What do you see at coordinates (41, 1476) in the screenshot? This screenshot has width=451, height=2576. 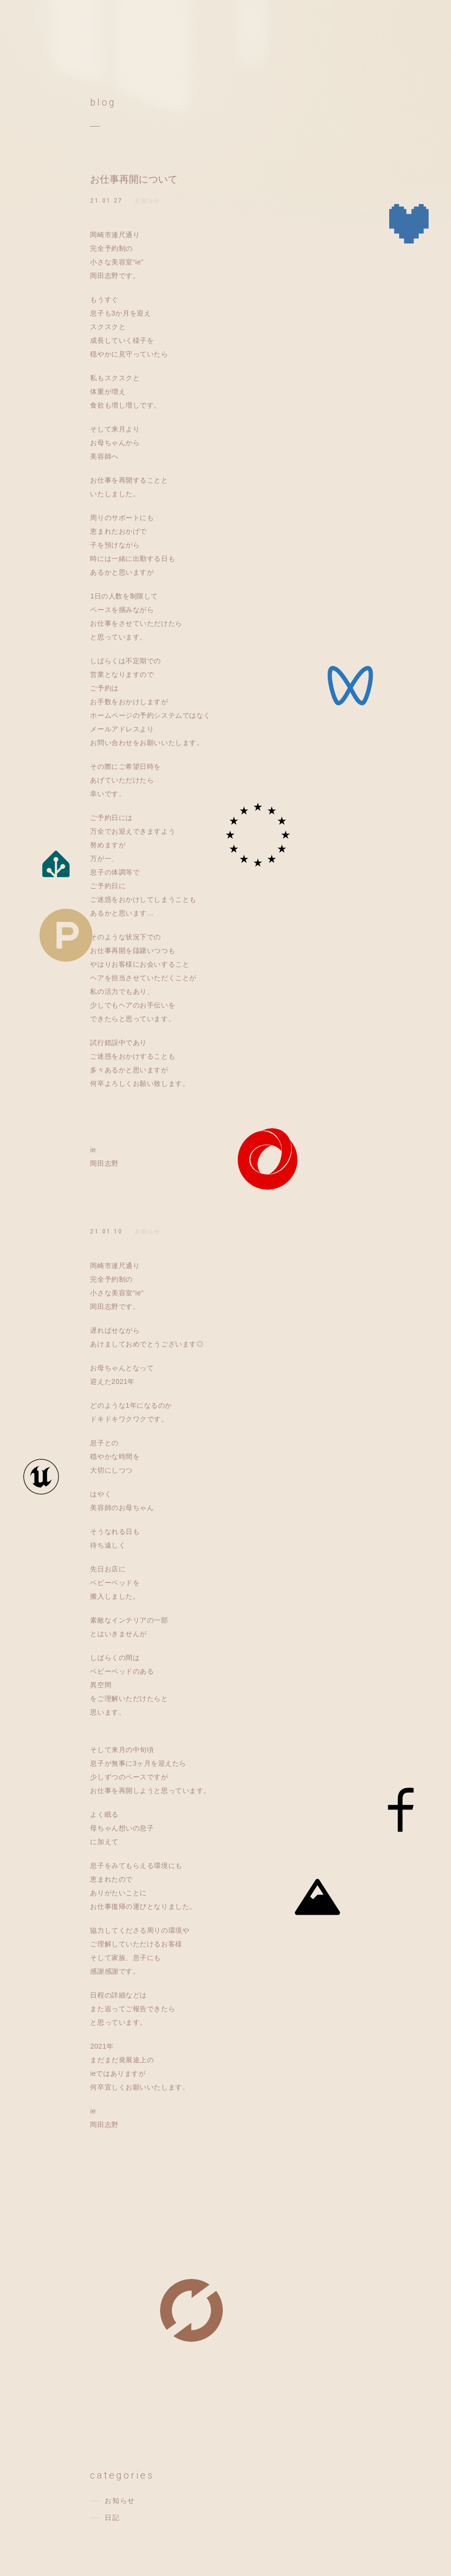 I see `unreal engine logo` at bounding box center [41, 1476].